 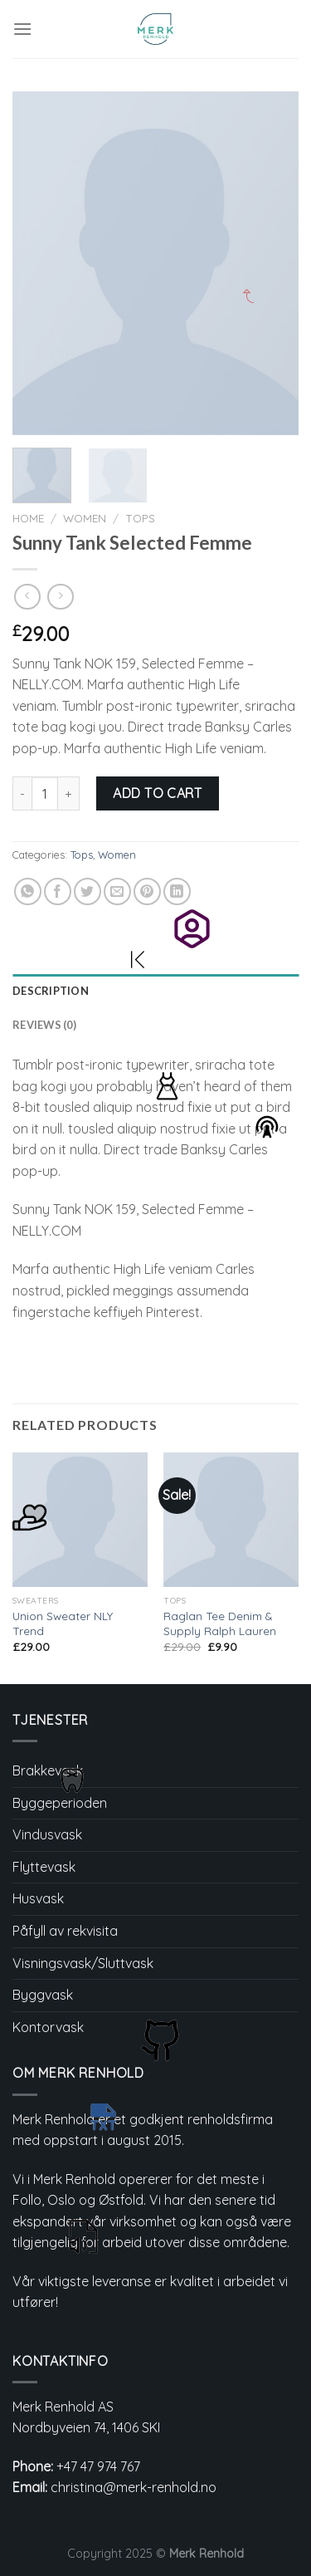 I want to click on navigate to the first item or beginning, so click(x=137, y=959).